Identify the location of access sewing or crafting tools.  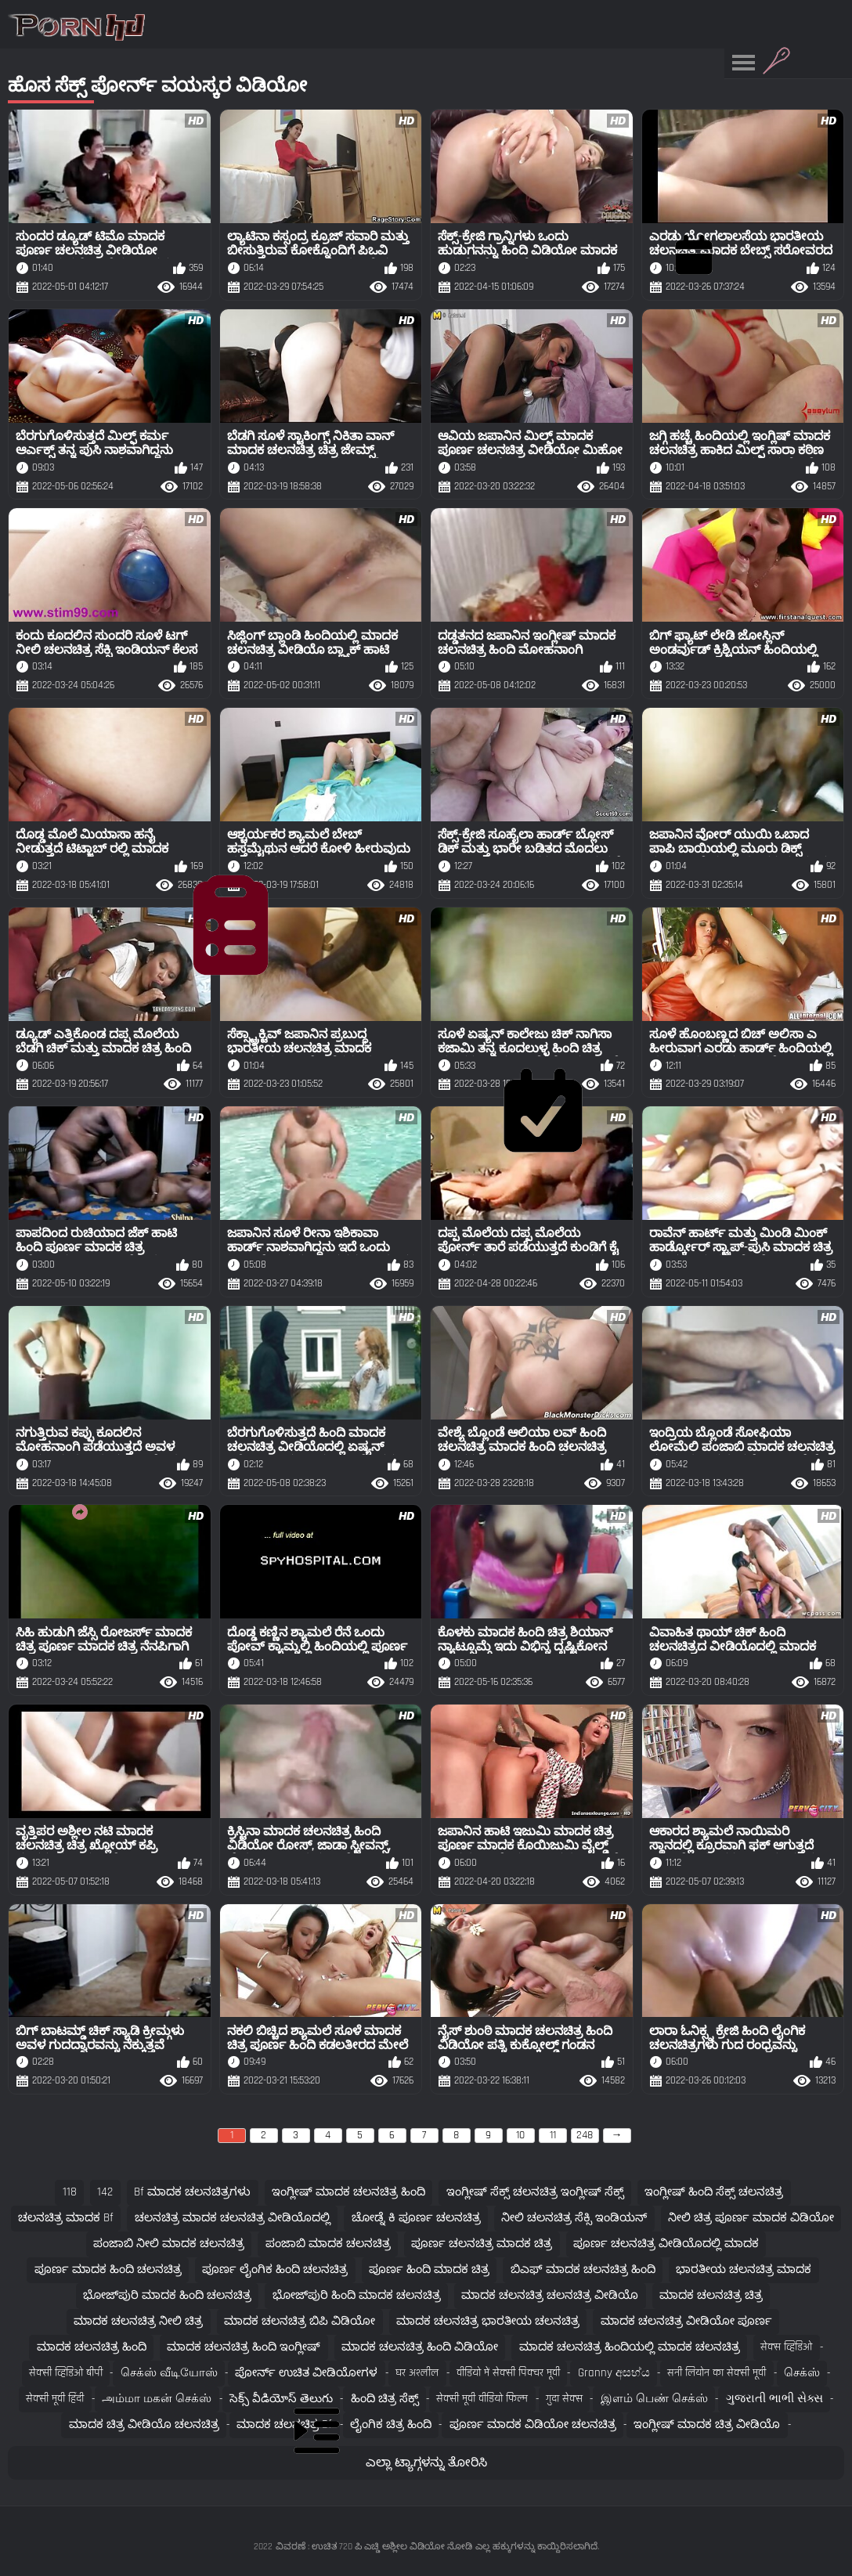
(776, 60).